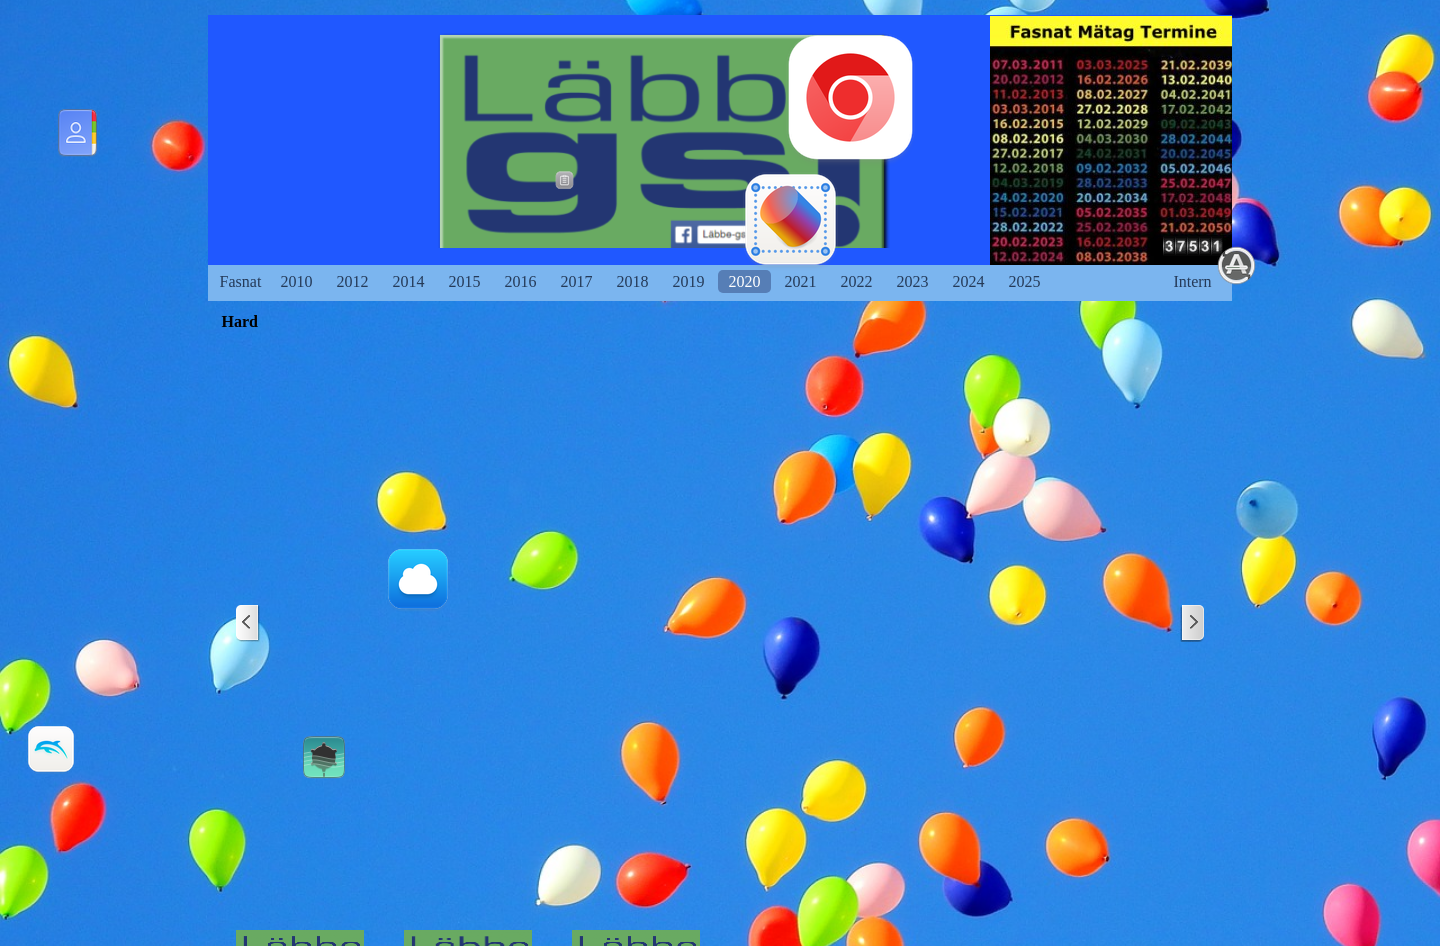 This screenshot has width=1440, height=946. What do you see at coordinates (850, 97) in the screenshot?
I see `open ungoogled chromium browser` at bounding box center [850, 97].